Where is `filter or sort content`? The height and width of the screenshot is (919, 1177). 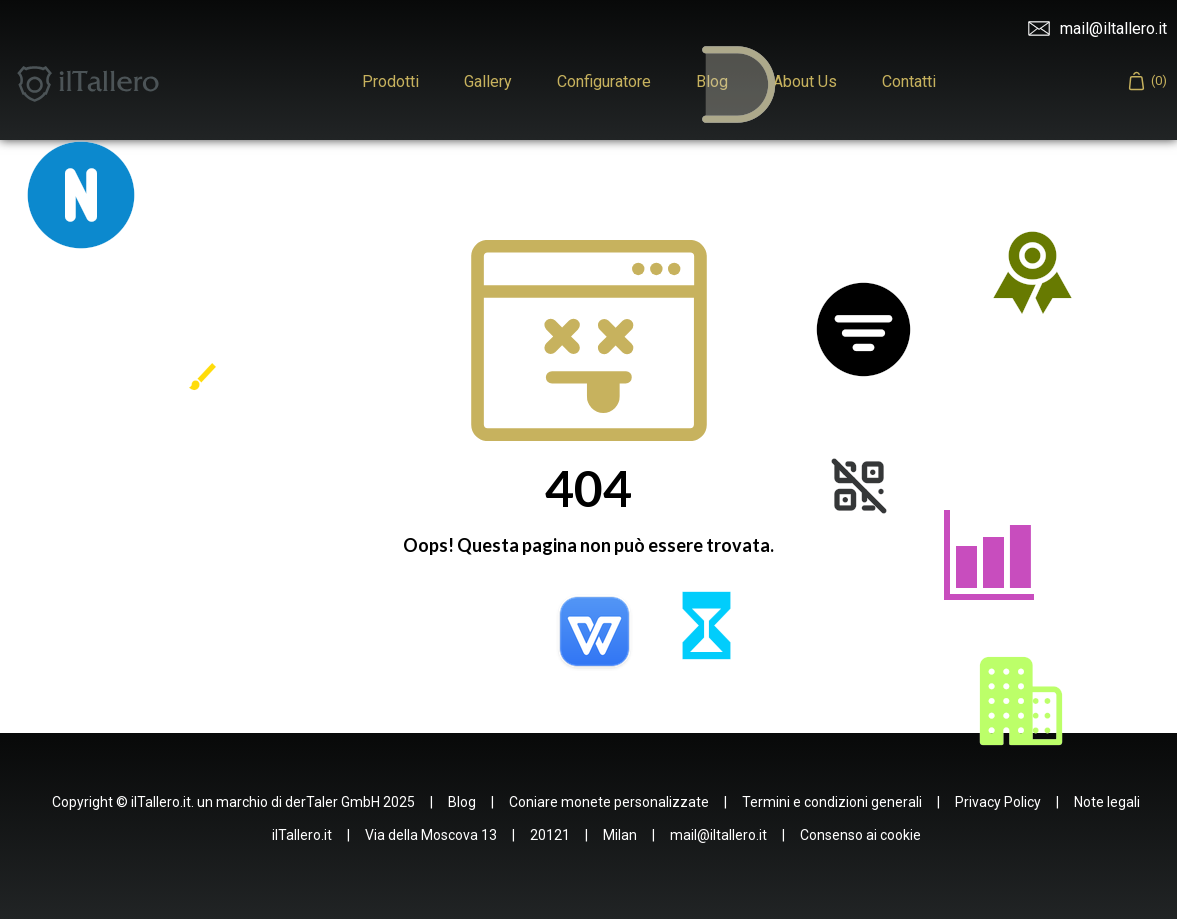
filter or sort content is located at coordinates (863, 329).